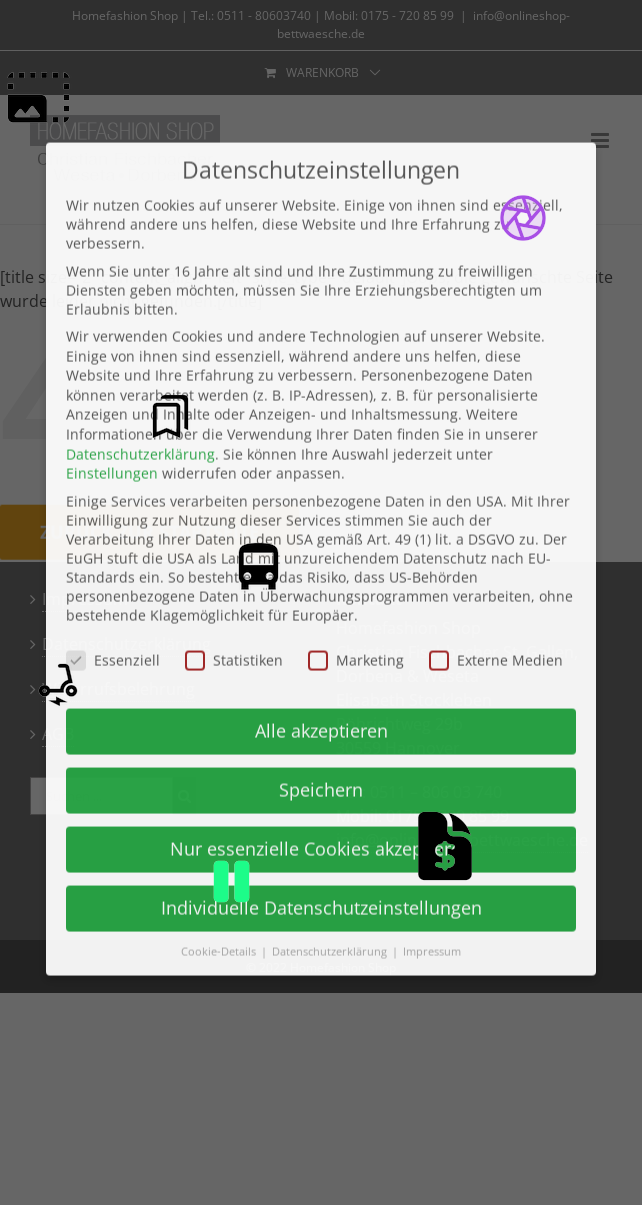  Describe the element at coordinates (258, 567) in the screenshot. I see `view bus routes and schedules` at that location.